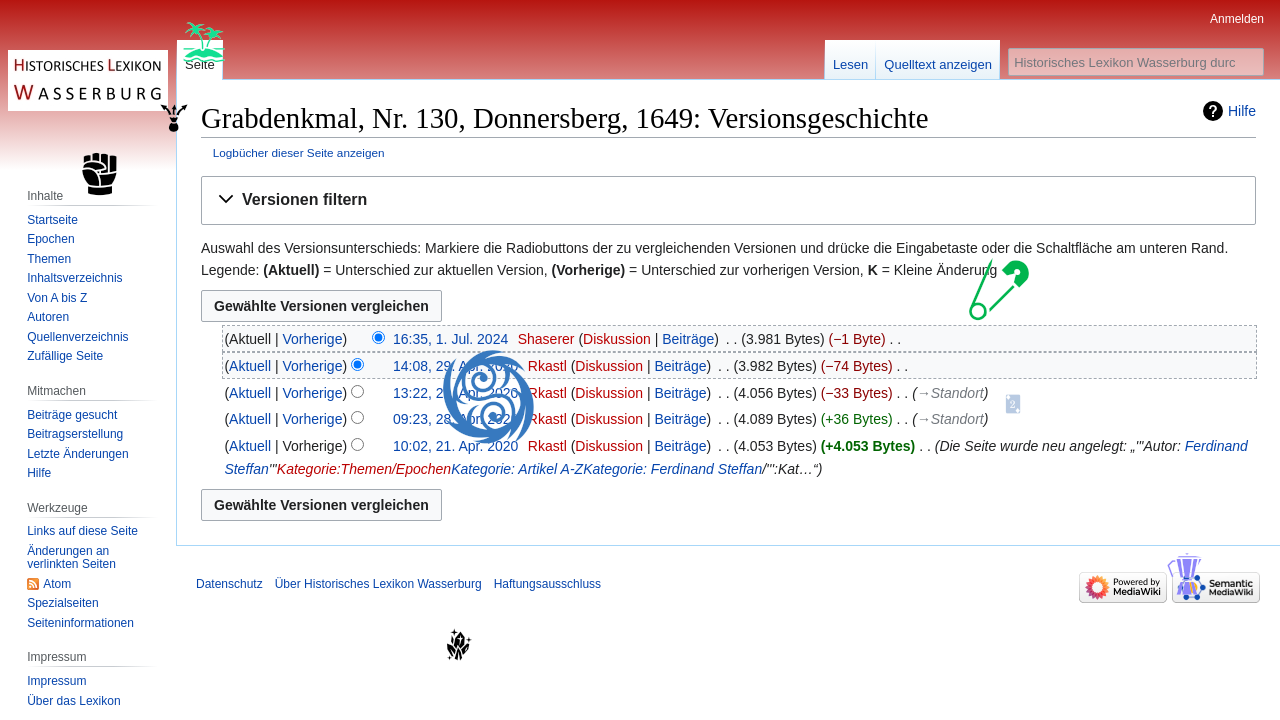  What do you see at coordinates (999, 289) in the screenshot?
I see `safety pin tool or fastening option` at bounding box center [999, 289].